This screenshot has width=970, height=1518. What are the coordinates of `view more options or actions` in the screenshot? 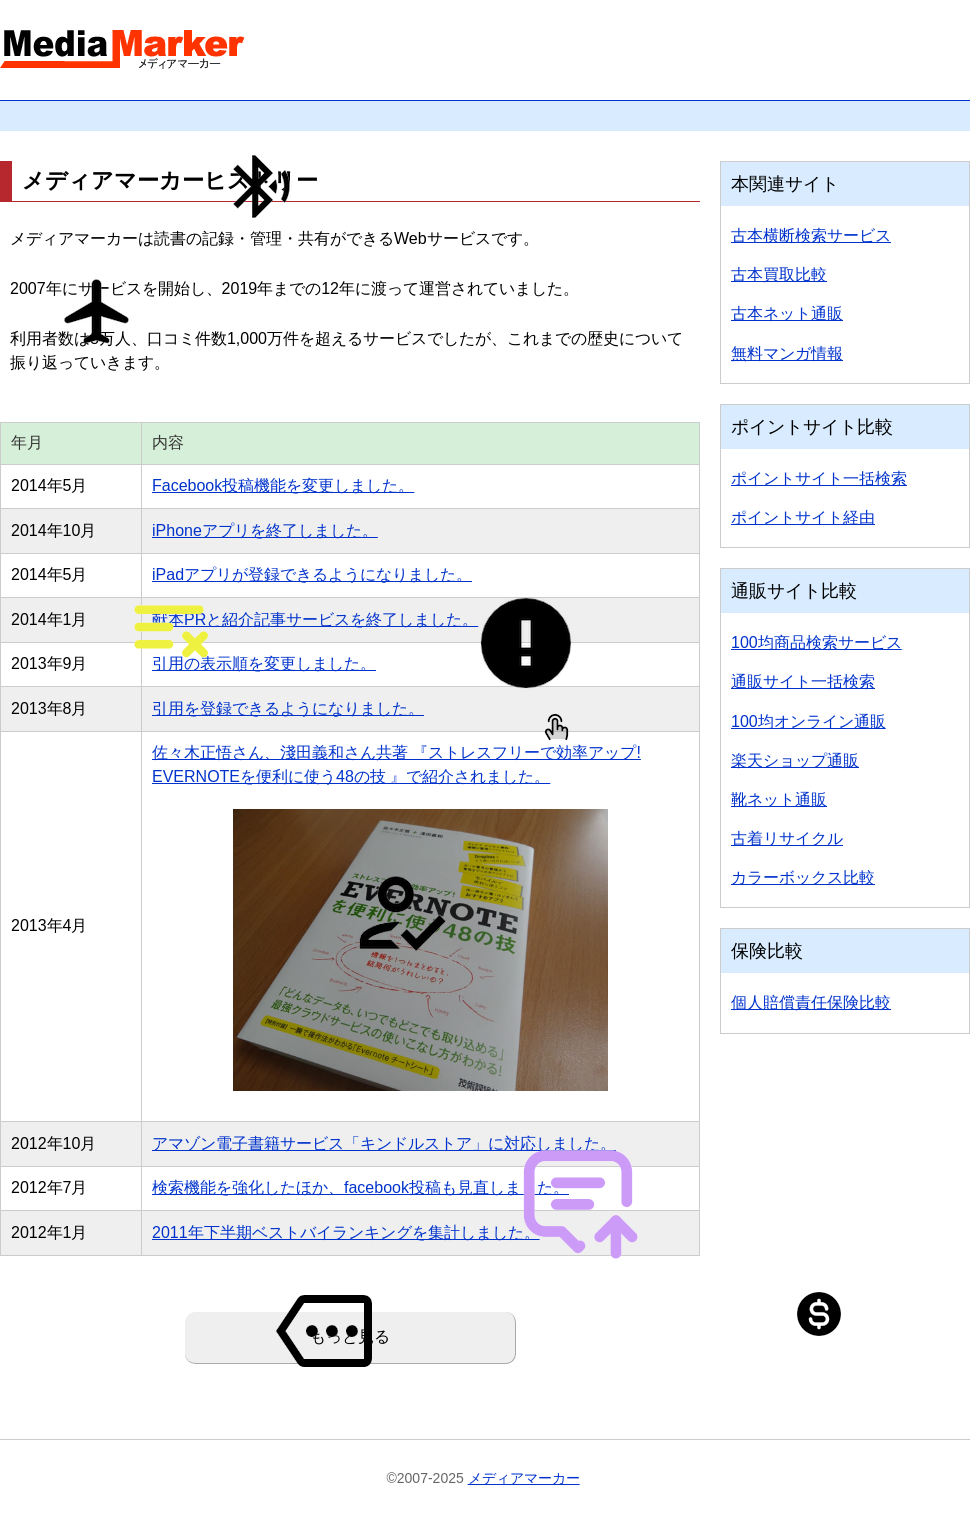 It's located at (324, 1331).